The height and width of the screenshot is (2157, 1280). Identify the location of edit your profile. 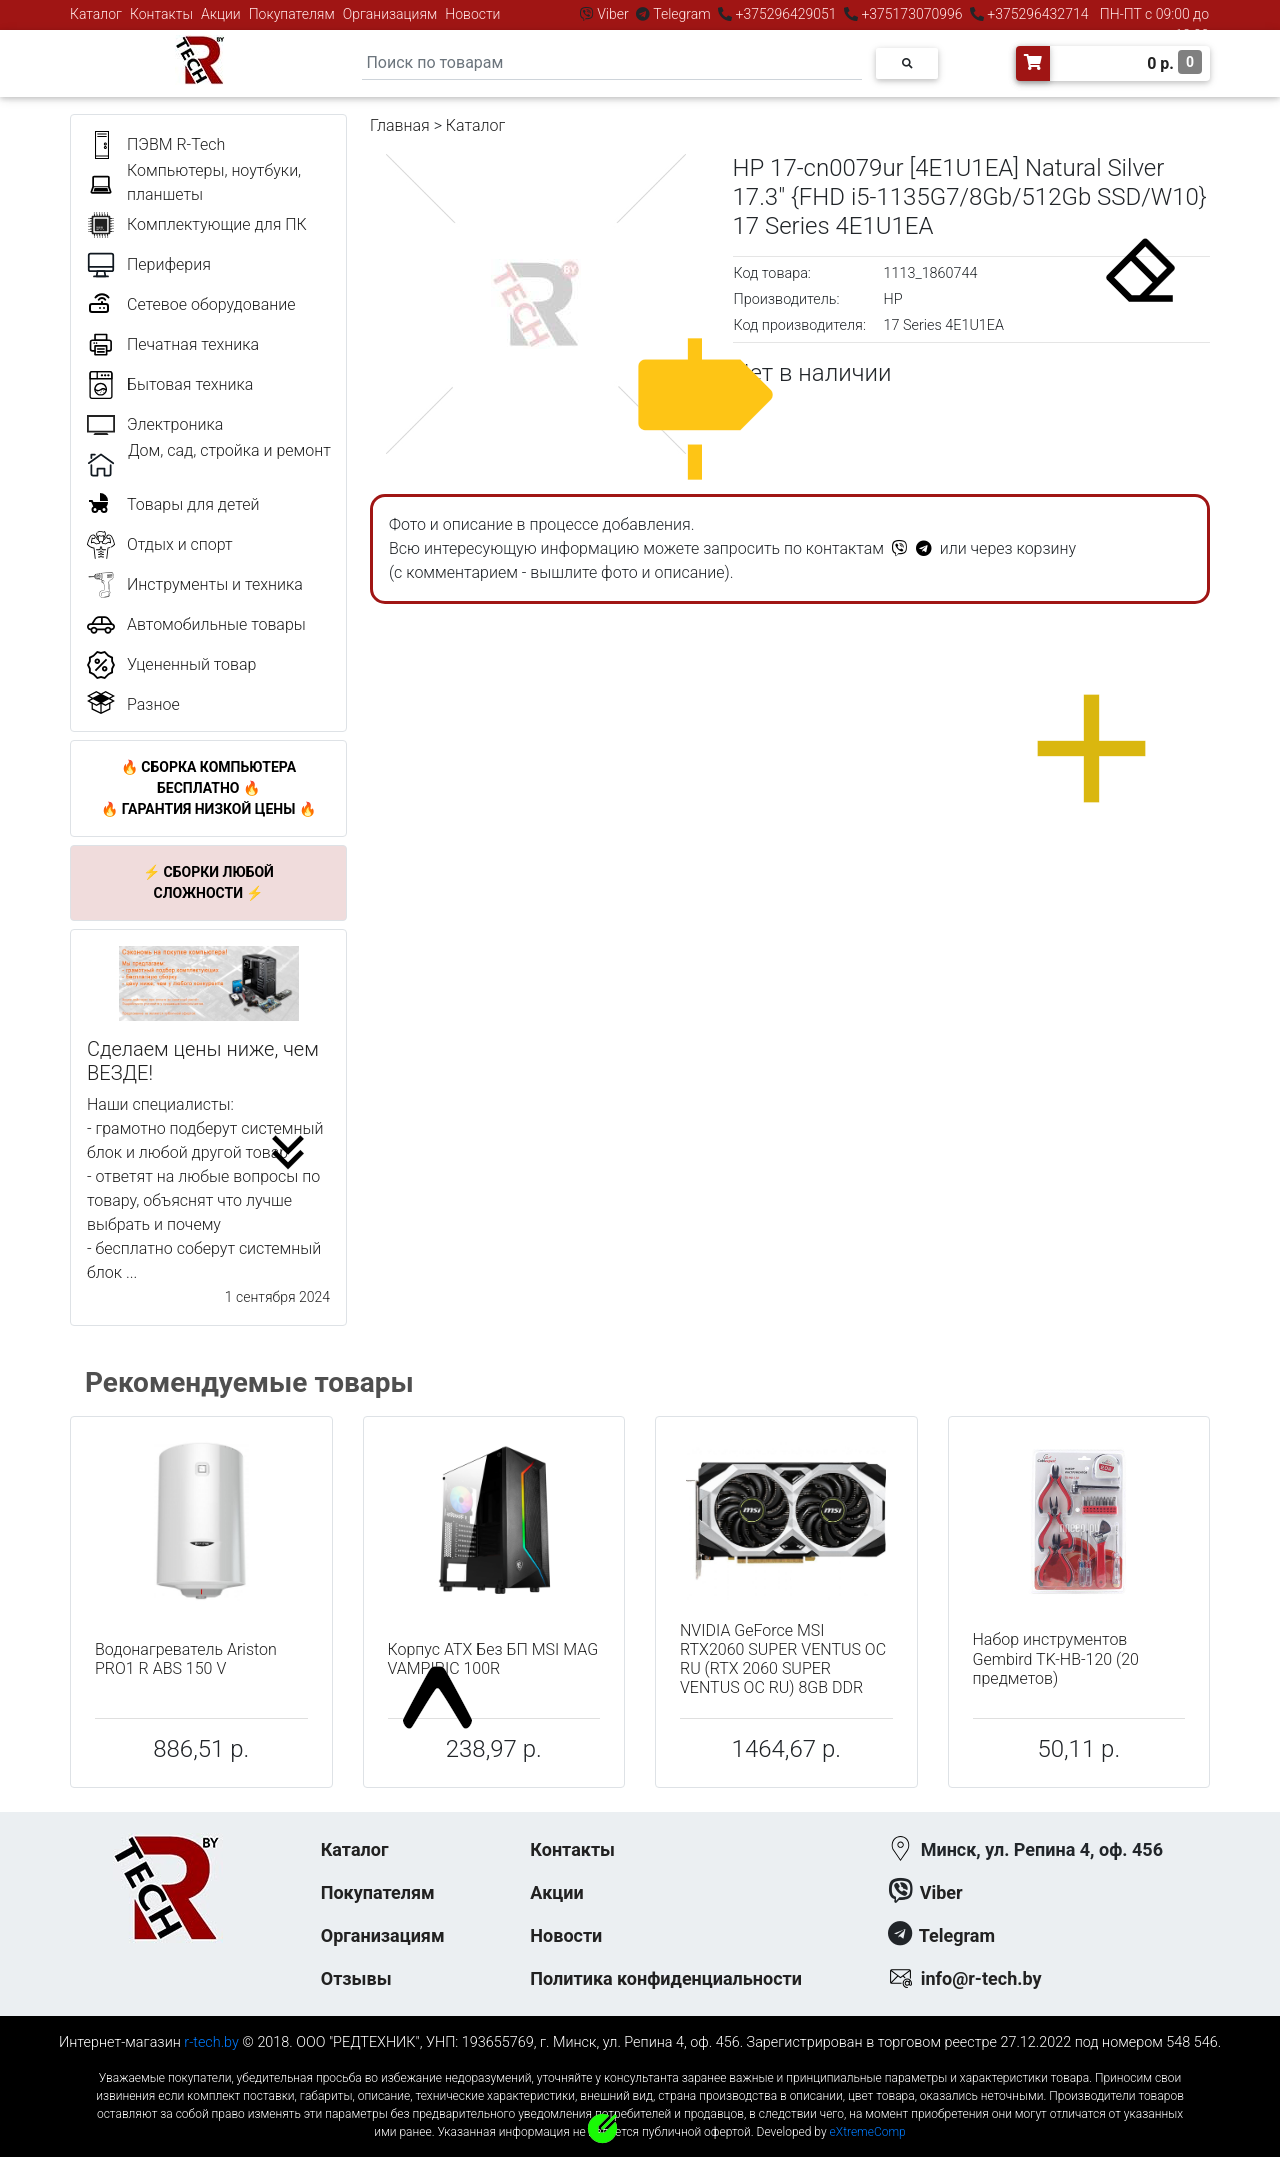
(602, 2128).